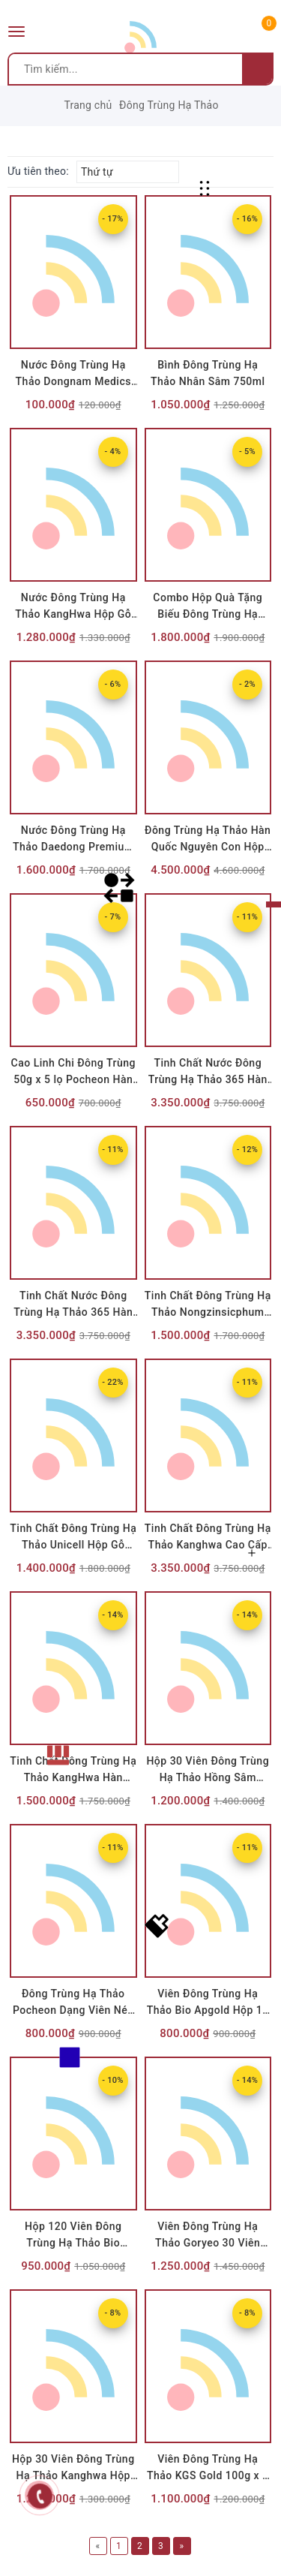 This screenshot has height=2576, width=281. Describe the element at coordinates (252, 1553) in the screenshot. I see `add a new item` at that location.